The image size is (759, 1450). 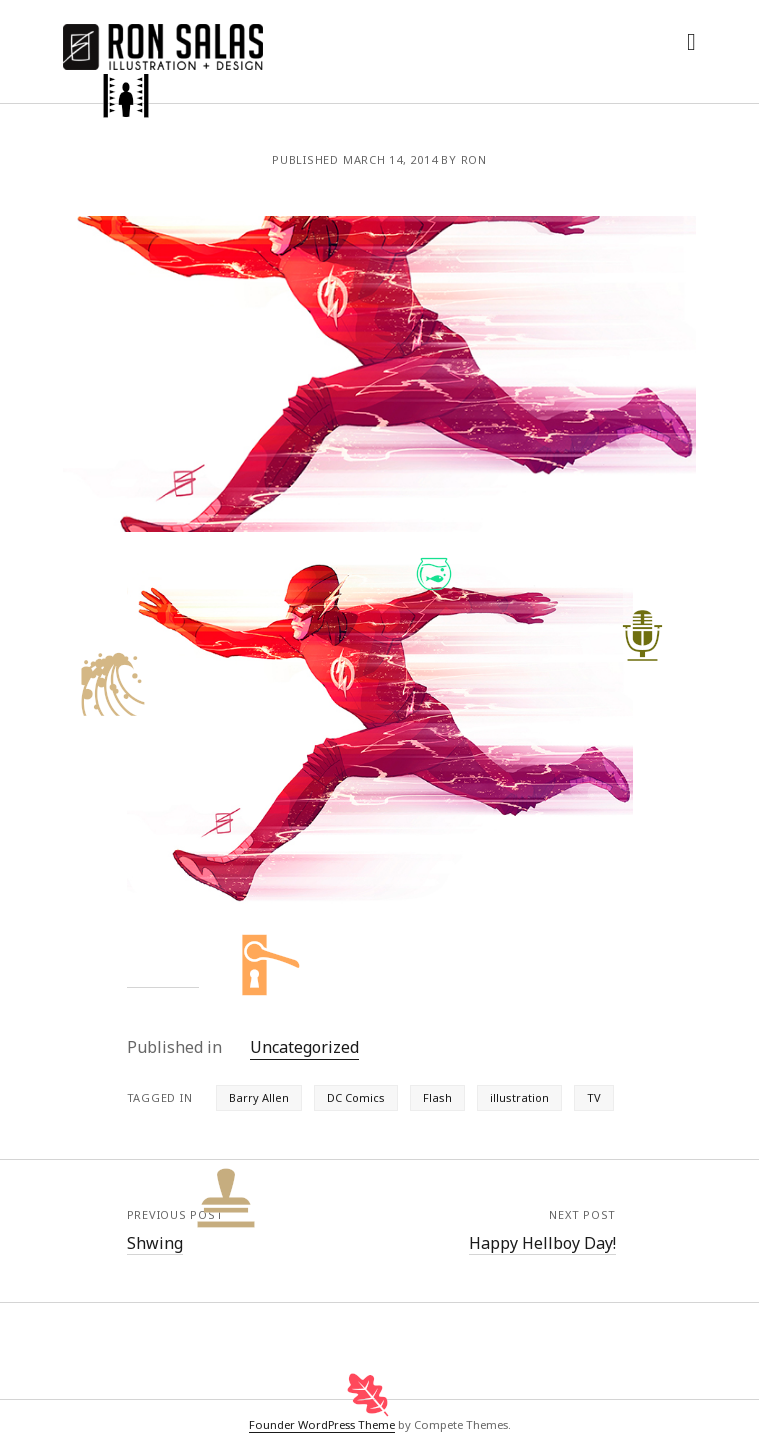 I want to click on indicates water or ocean-themed content, so click(x=113, y=684).